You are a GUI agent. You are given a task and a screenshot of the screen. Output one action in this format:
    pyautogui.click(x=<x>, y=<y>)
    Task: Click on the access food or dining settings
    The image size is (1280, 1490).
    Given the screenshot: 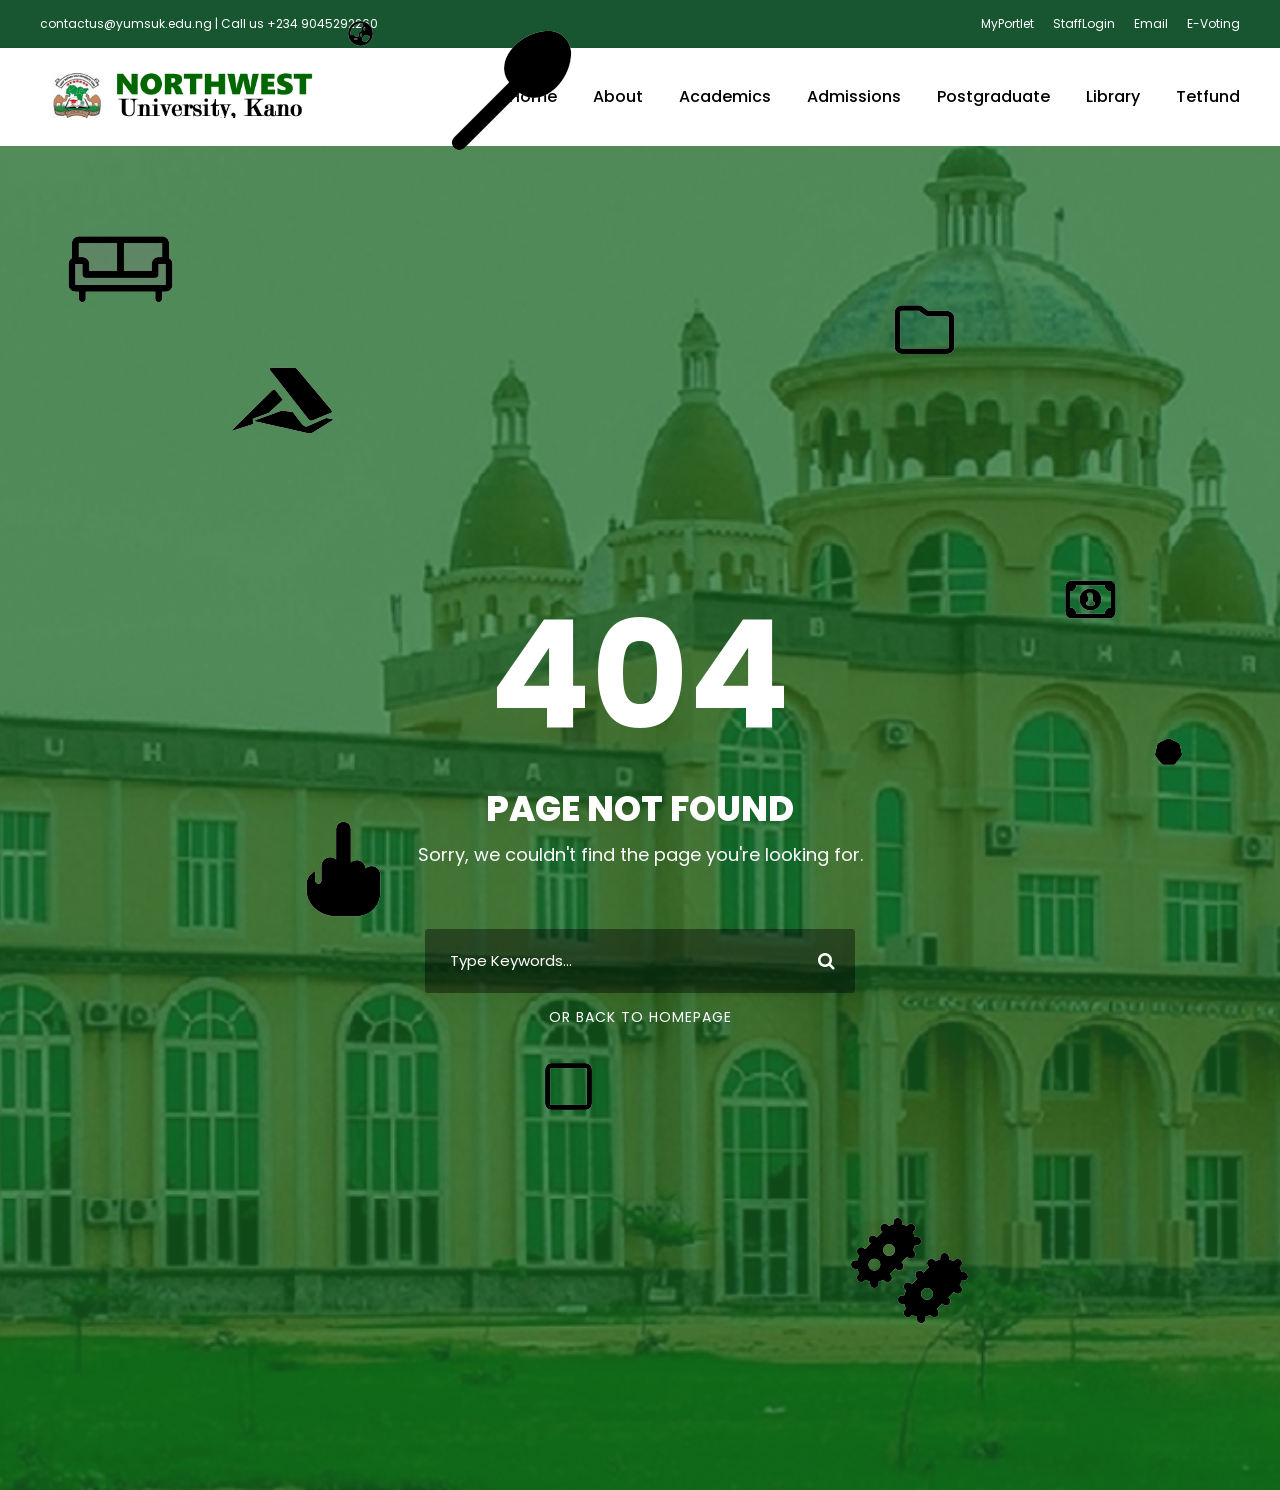 What is the action you would take?
    pyautogui.click(x=511, y=90)
    